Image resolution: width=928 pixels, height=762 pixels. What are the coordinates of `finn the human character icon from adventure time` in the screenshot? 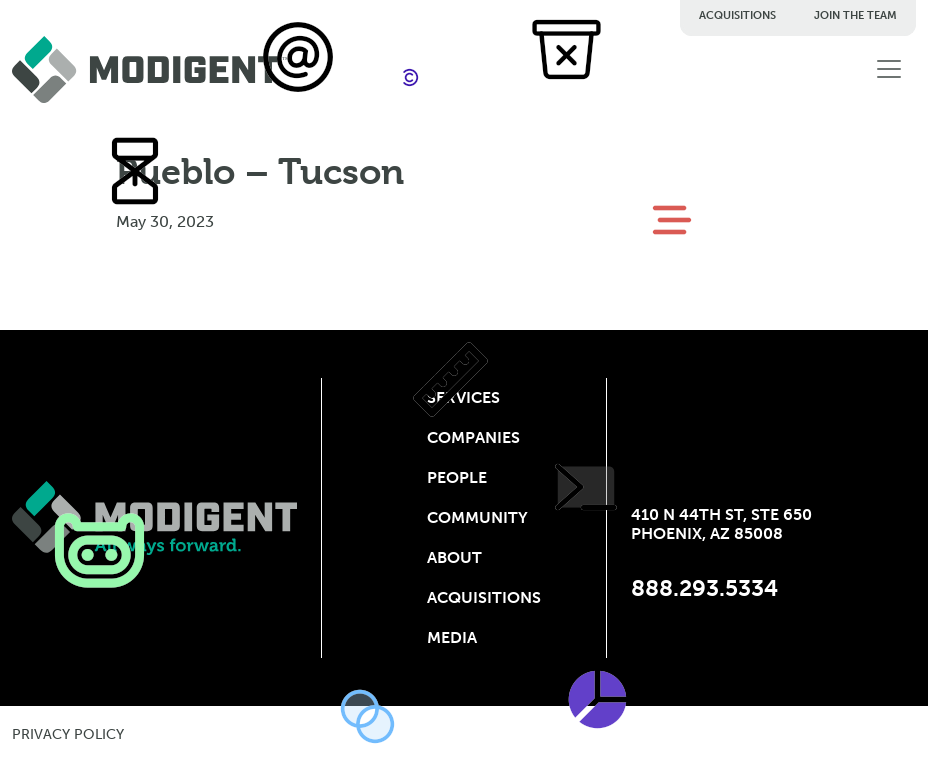 It's located at (99, 547).